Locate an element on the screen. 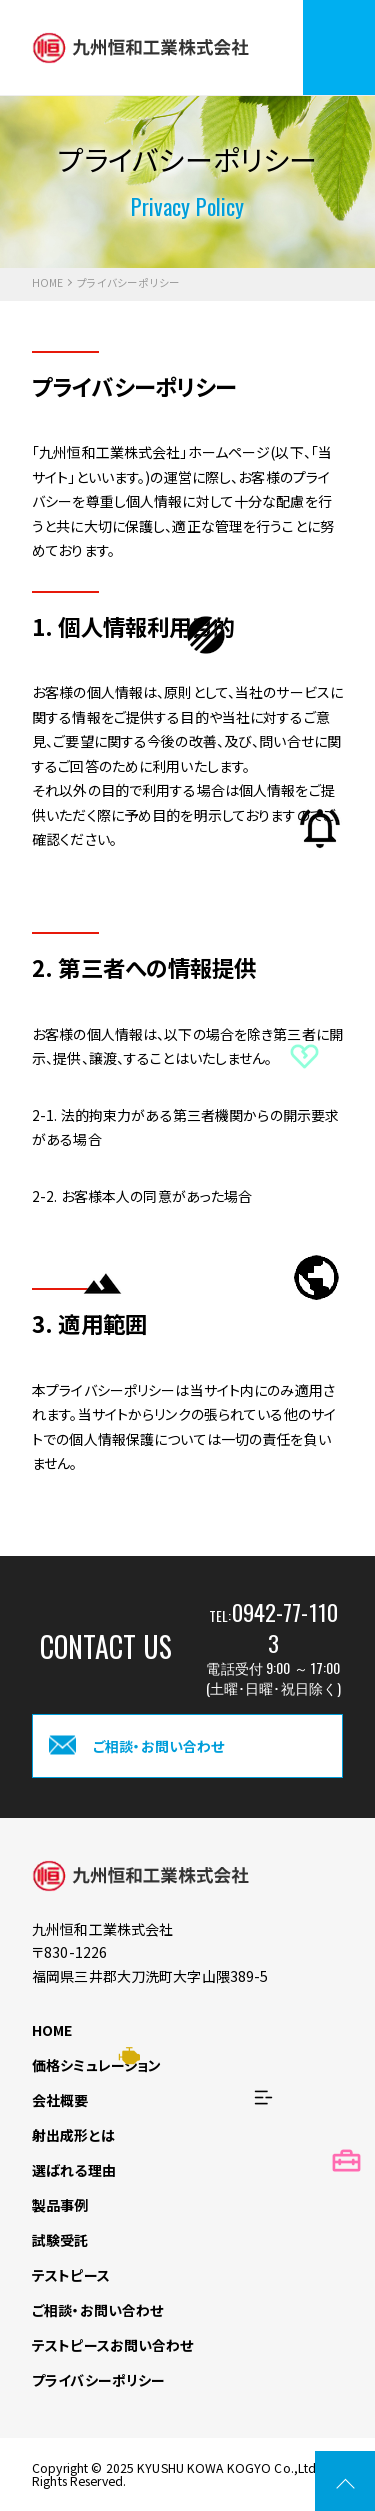  filter photos by landscape or mountain scenery is located at coordinates (102, 1283).